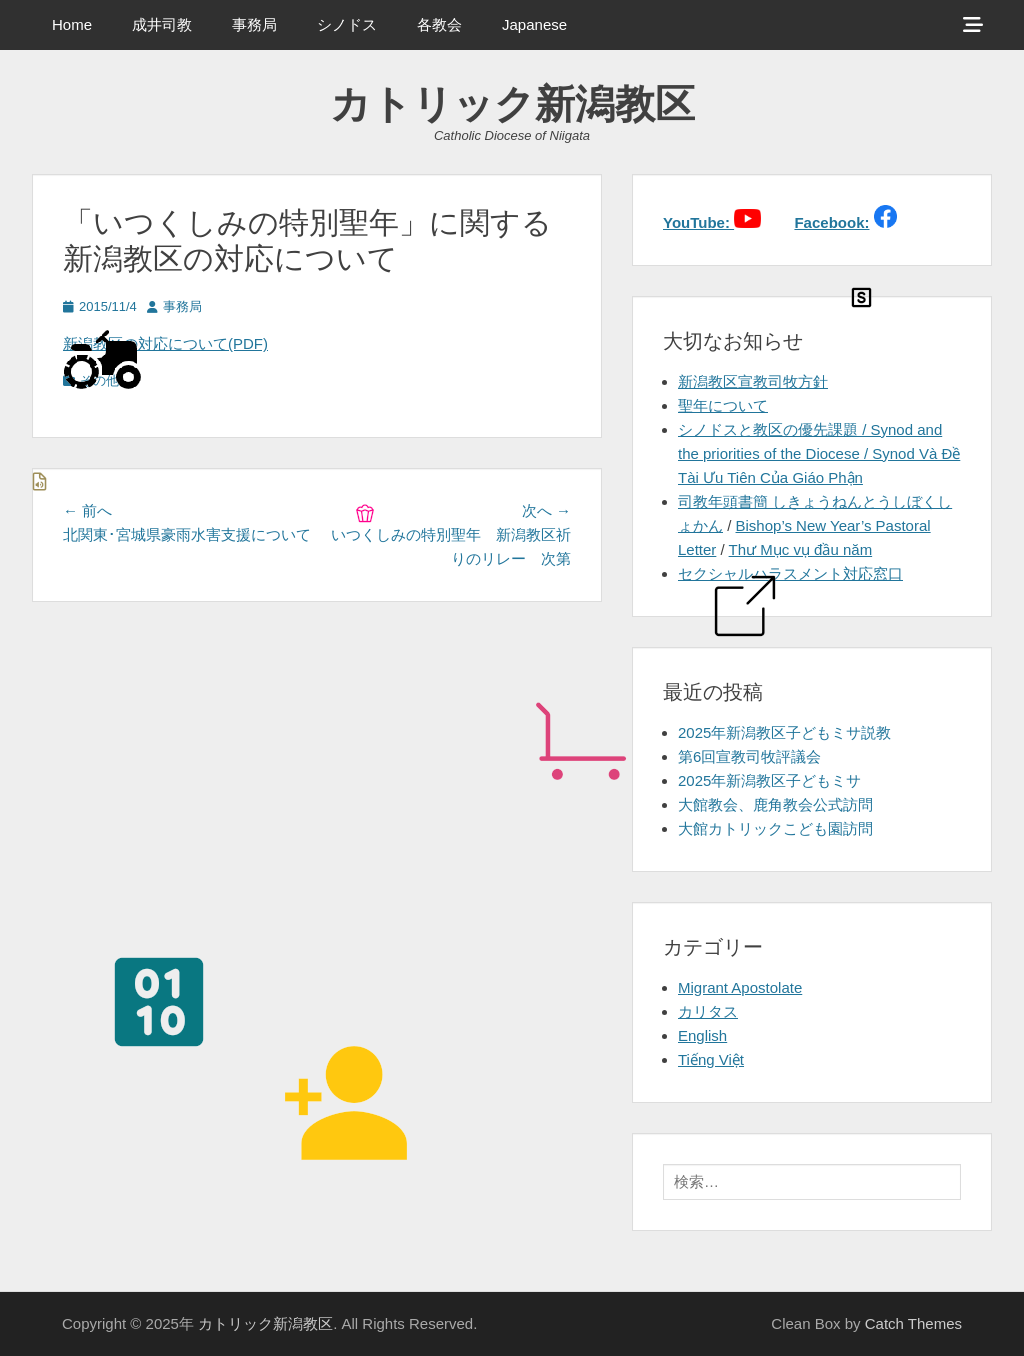 The image size is (1024, 1356). I want to click on open an audio file, so click(39, 481).